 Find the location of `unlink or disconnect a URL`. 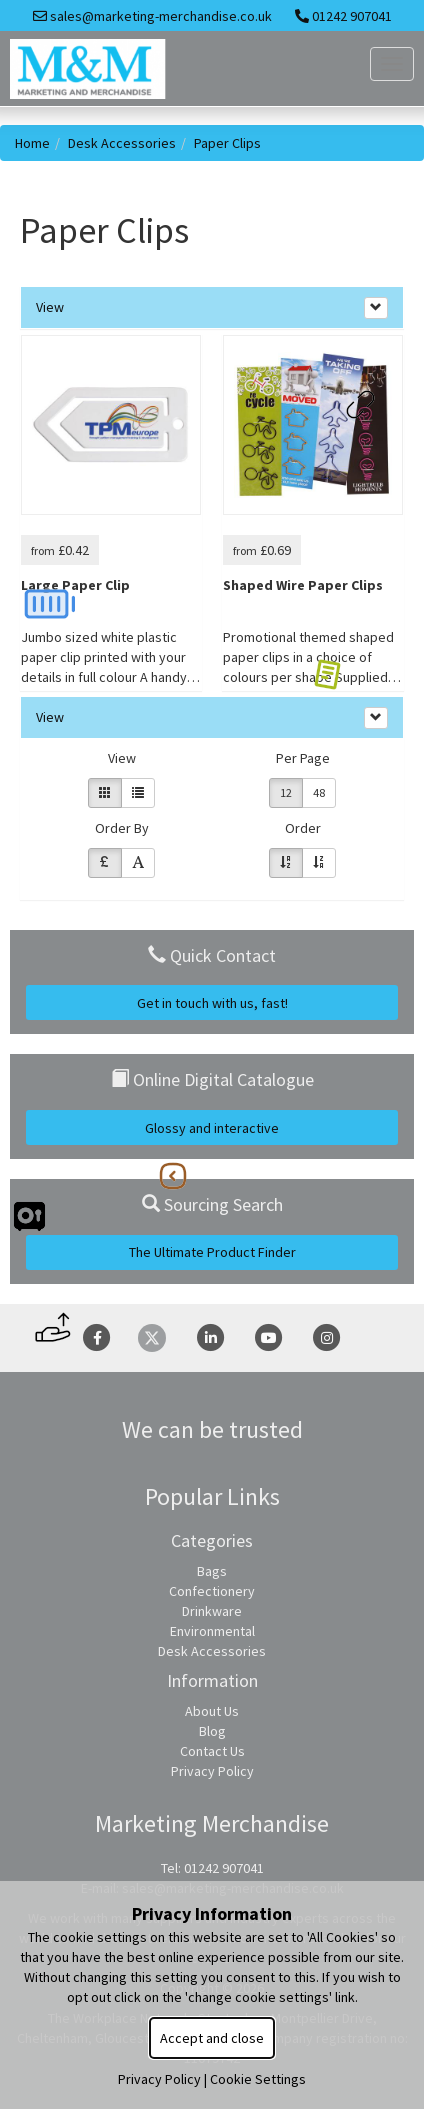

unlink or disconnect a URL is located at coordinates (360, 404).